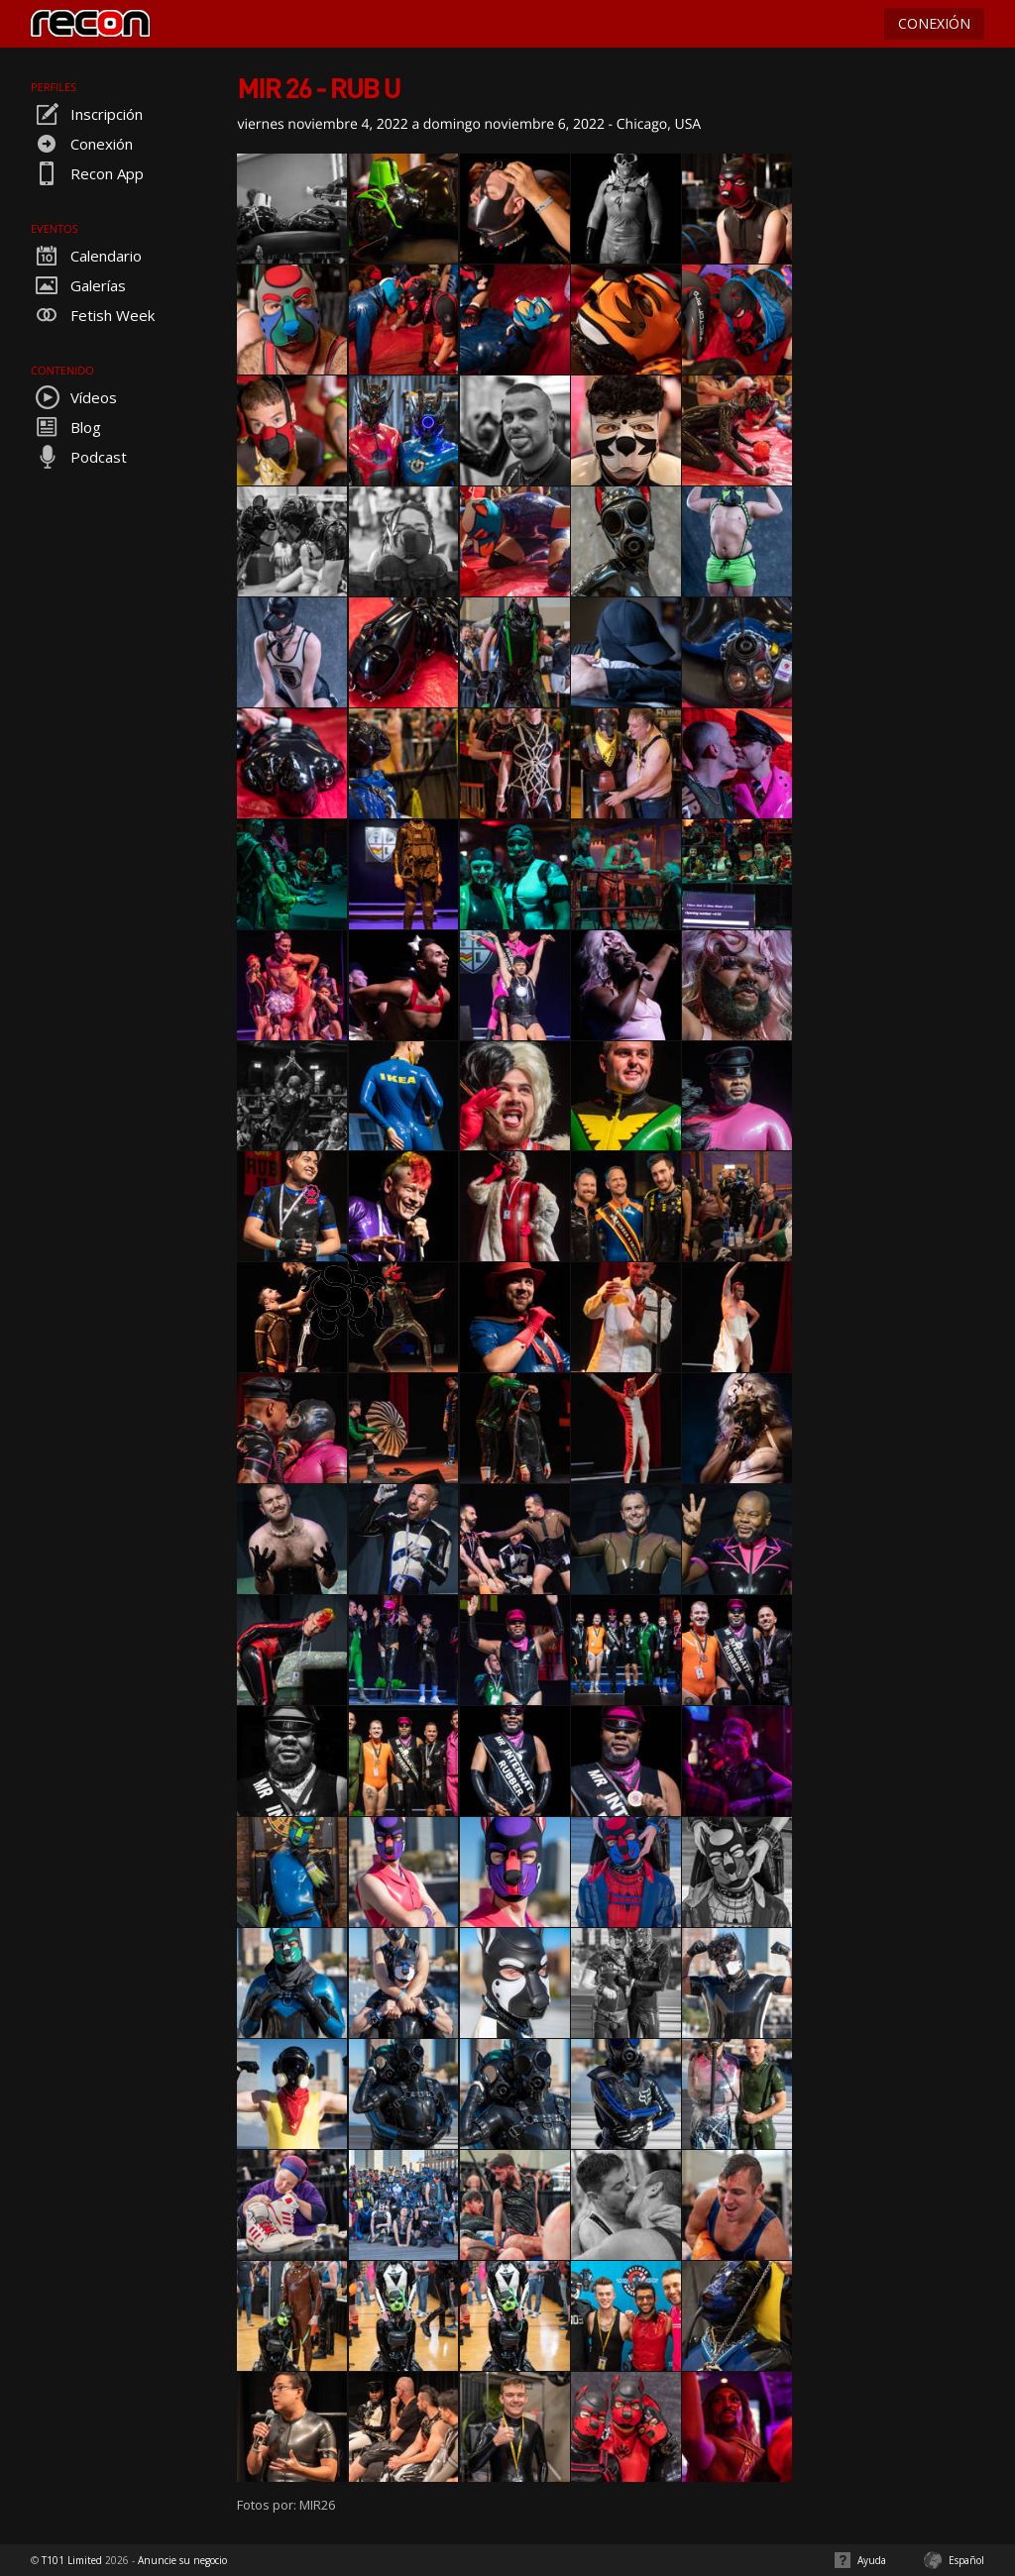  I want to click on indicates an infested or corrupted enemy type, so click(343, 1295).